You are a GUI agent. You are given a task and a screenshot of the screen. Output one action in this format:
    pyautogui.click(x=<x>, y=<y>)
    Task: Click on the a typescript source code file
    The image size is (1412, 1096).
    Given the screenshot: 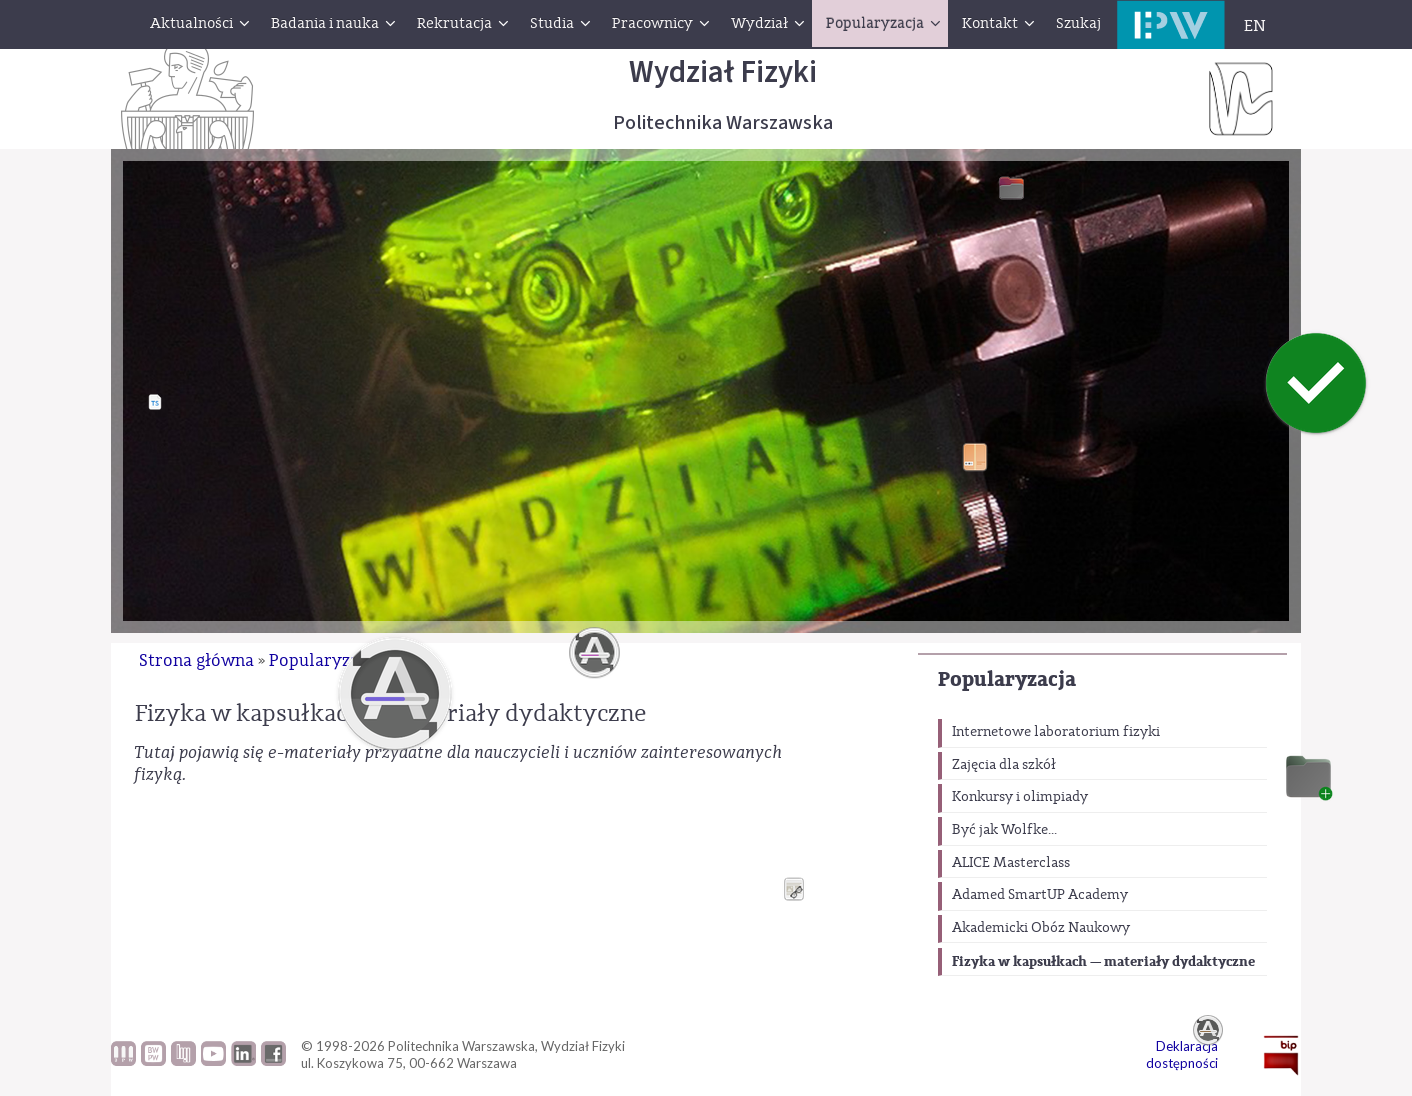 What is the action you would take?
    pyautogui.click(x=155, y=402)
    